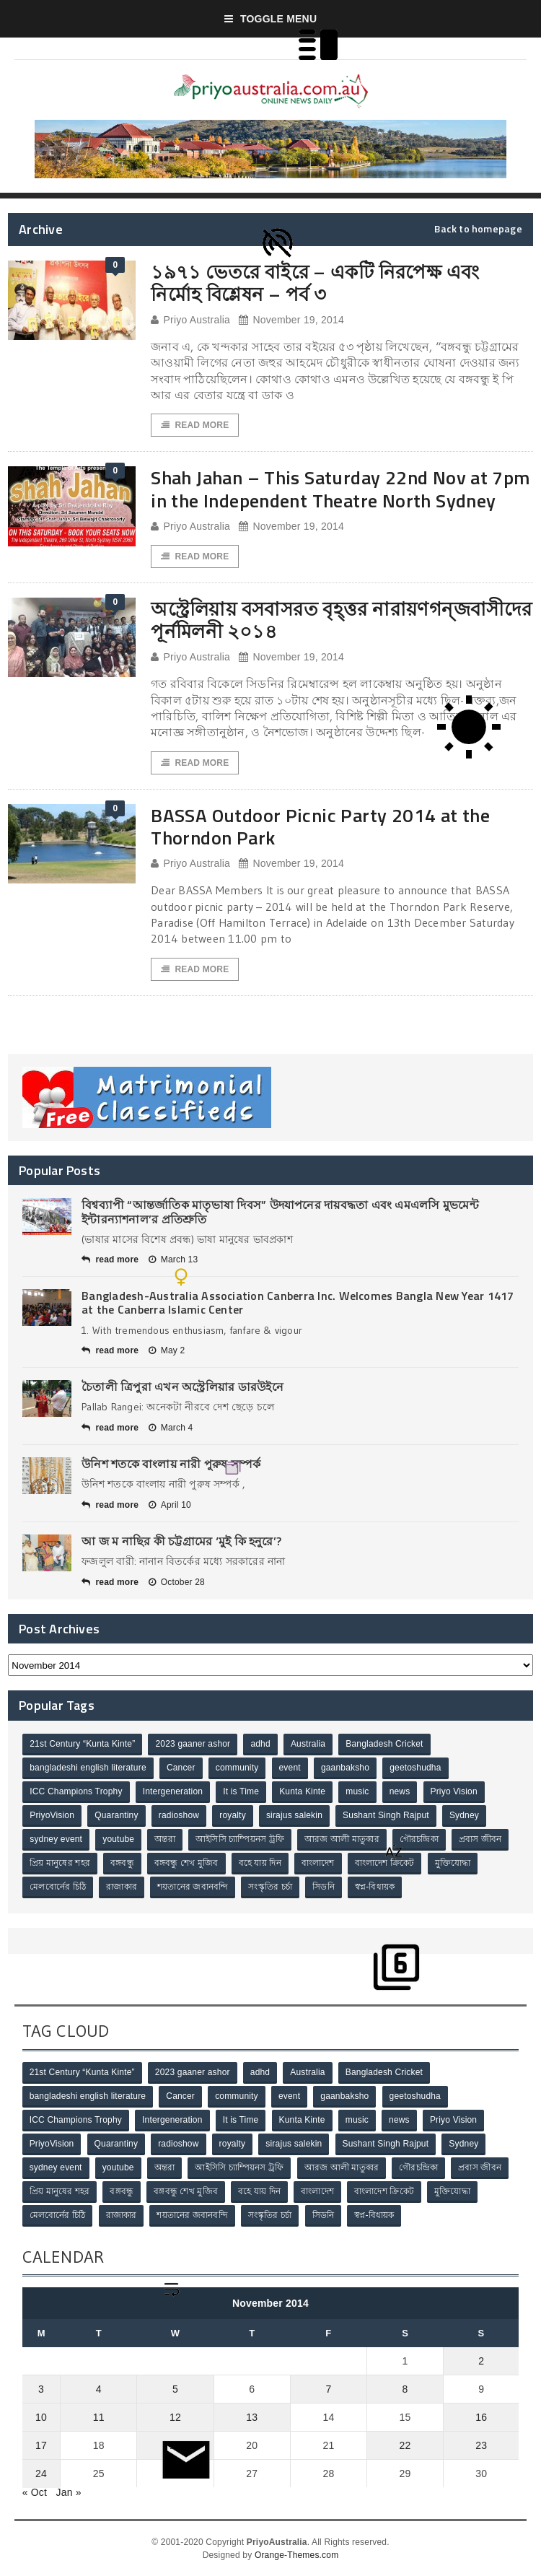  I want to click on view stacked cards or layers, so click(233, 1468).